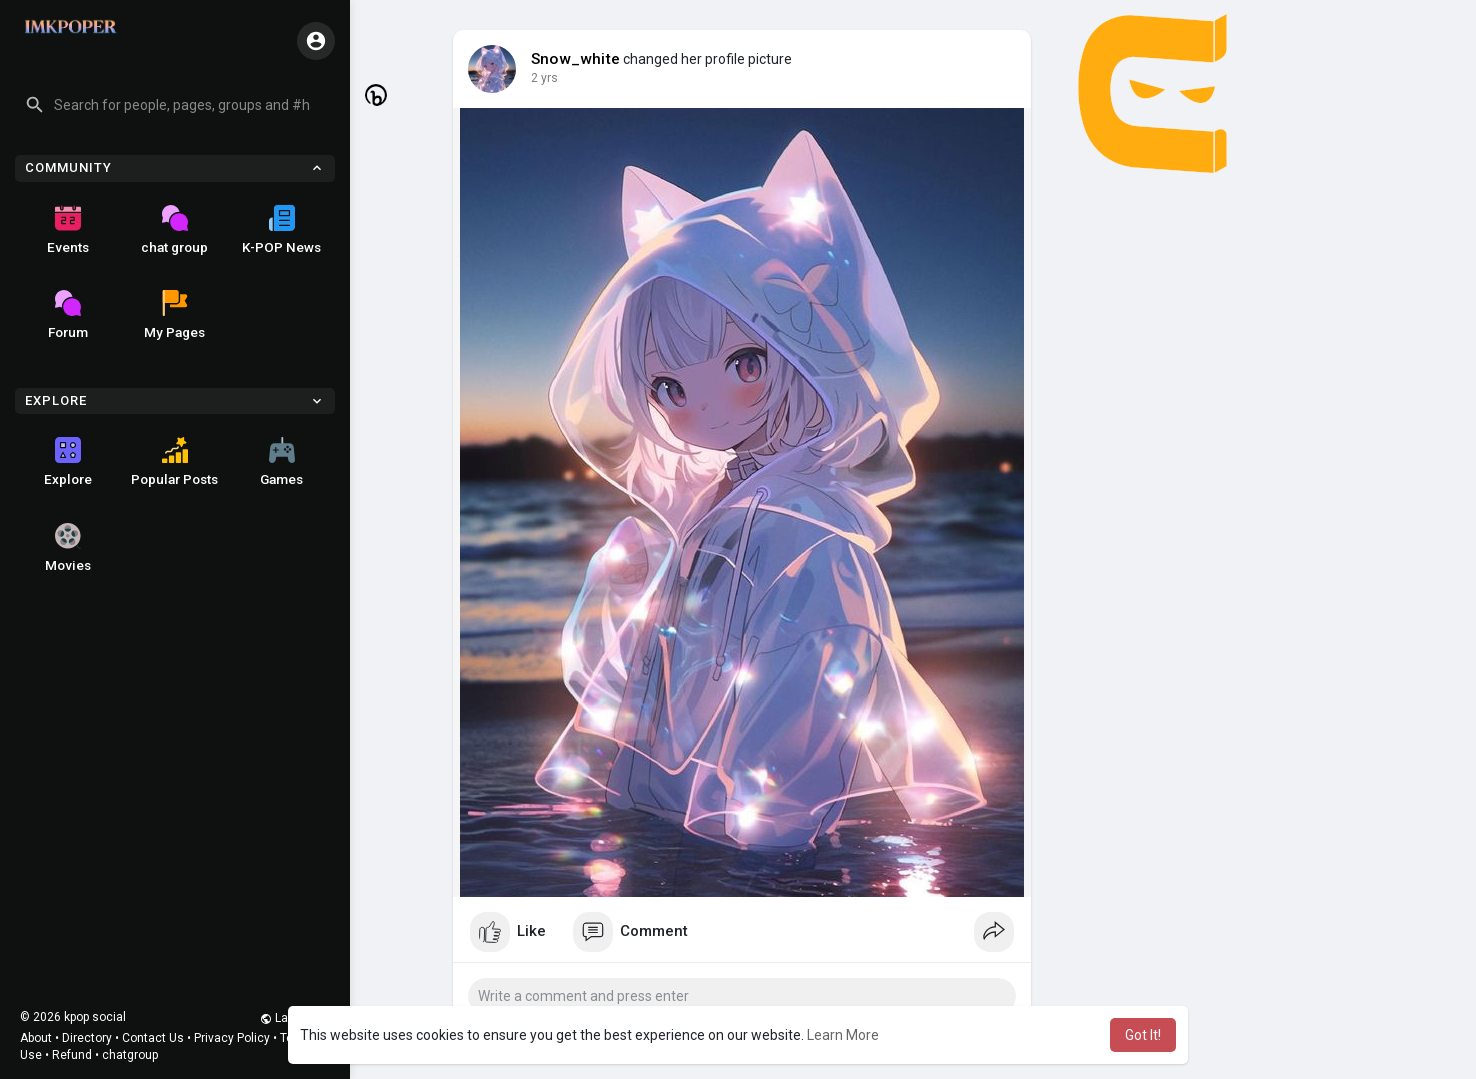 This screenshot has width=1476, height=1079. What do you see at coordinates (376, 95) in the screenshot?
I see `open bitly link shortening service` at bounding box center [376, 95].